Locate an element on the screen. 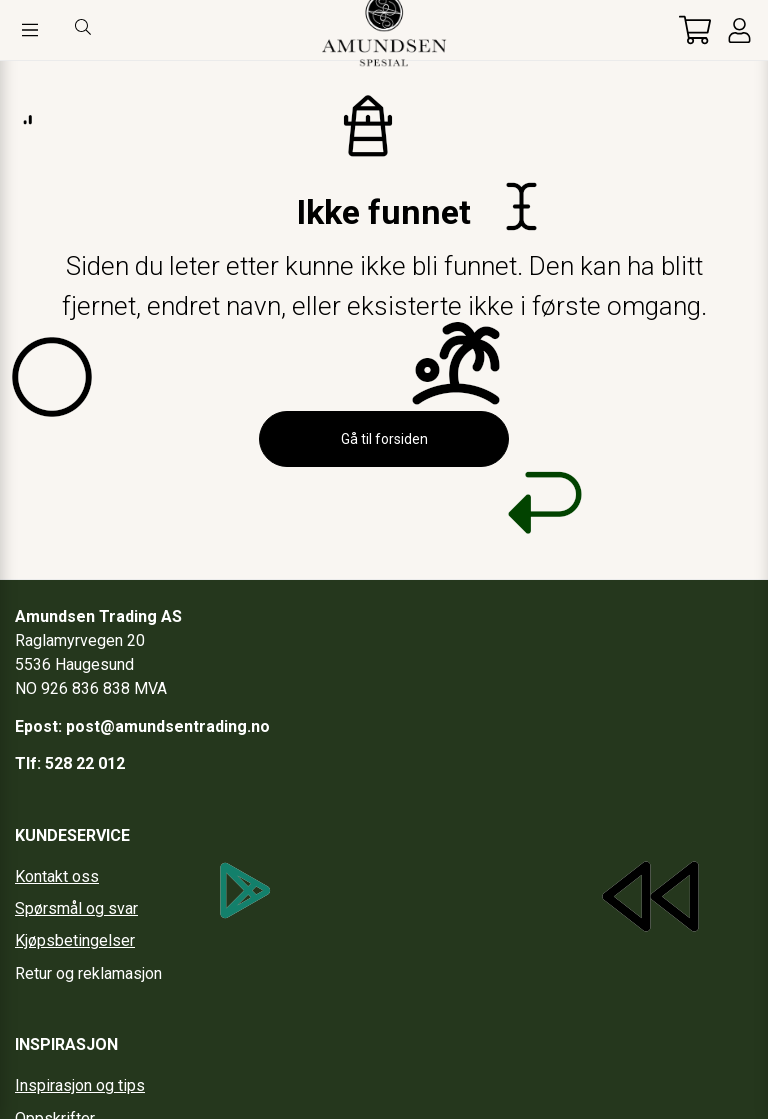 Image resolution: width=768 pixels, height=1119 pixels. indicates weak cellular signal strength is located at coordinates (36, 113).